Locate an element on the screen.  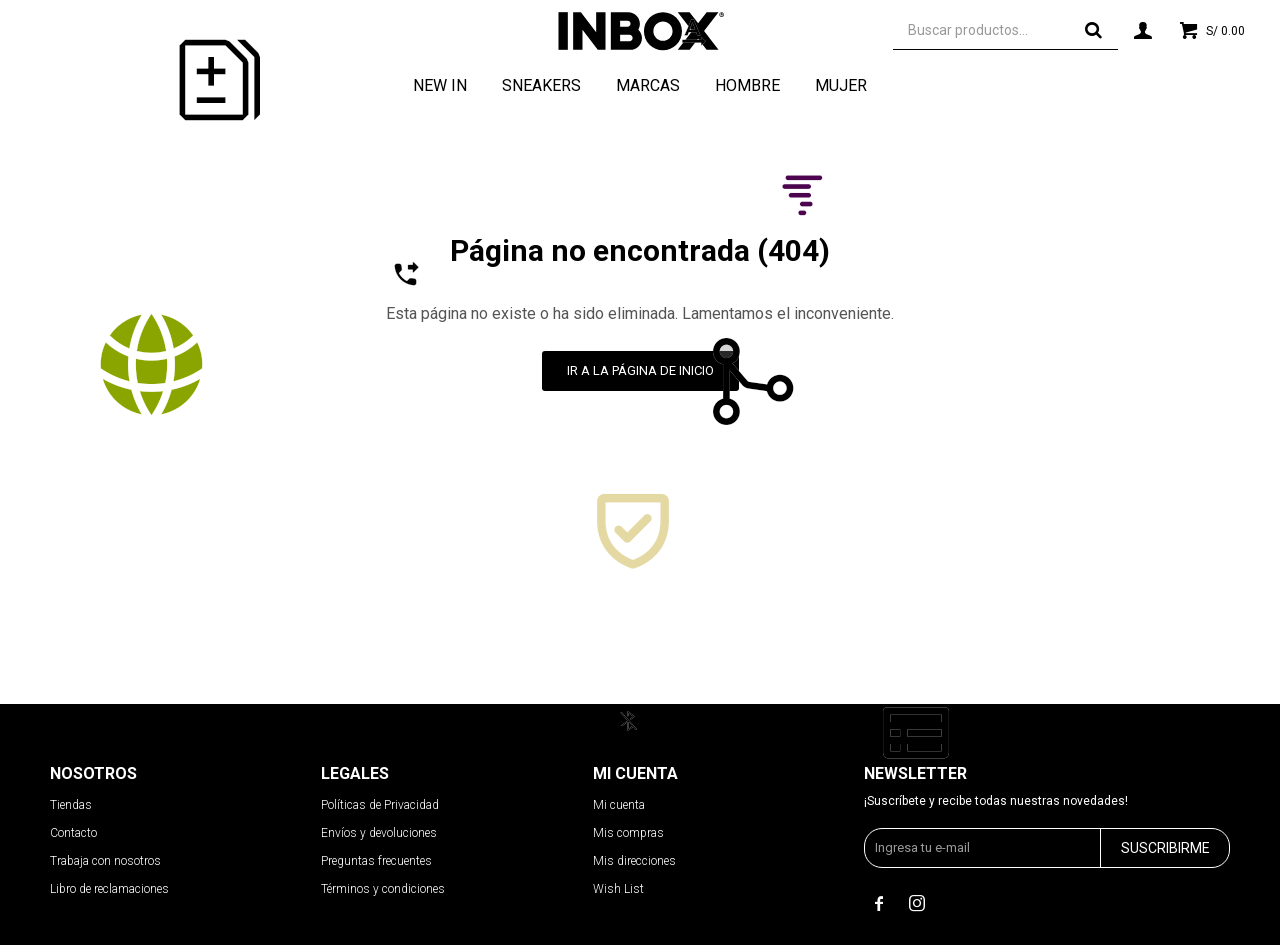
indicates verified security or protection status is located at coordinates (633, 527).